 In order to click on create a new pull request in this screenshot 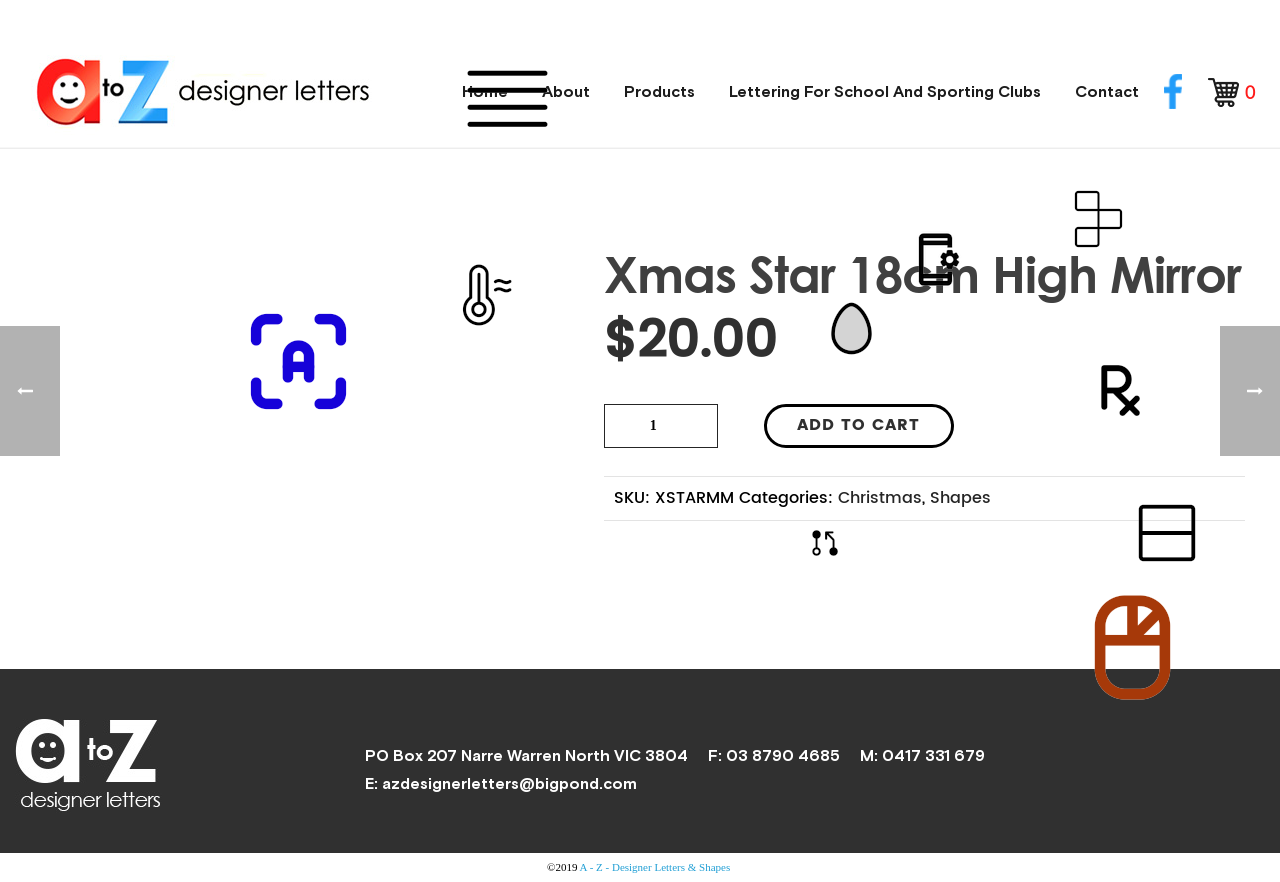, I will do `click(824, 543)`.